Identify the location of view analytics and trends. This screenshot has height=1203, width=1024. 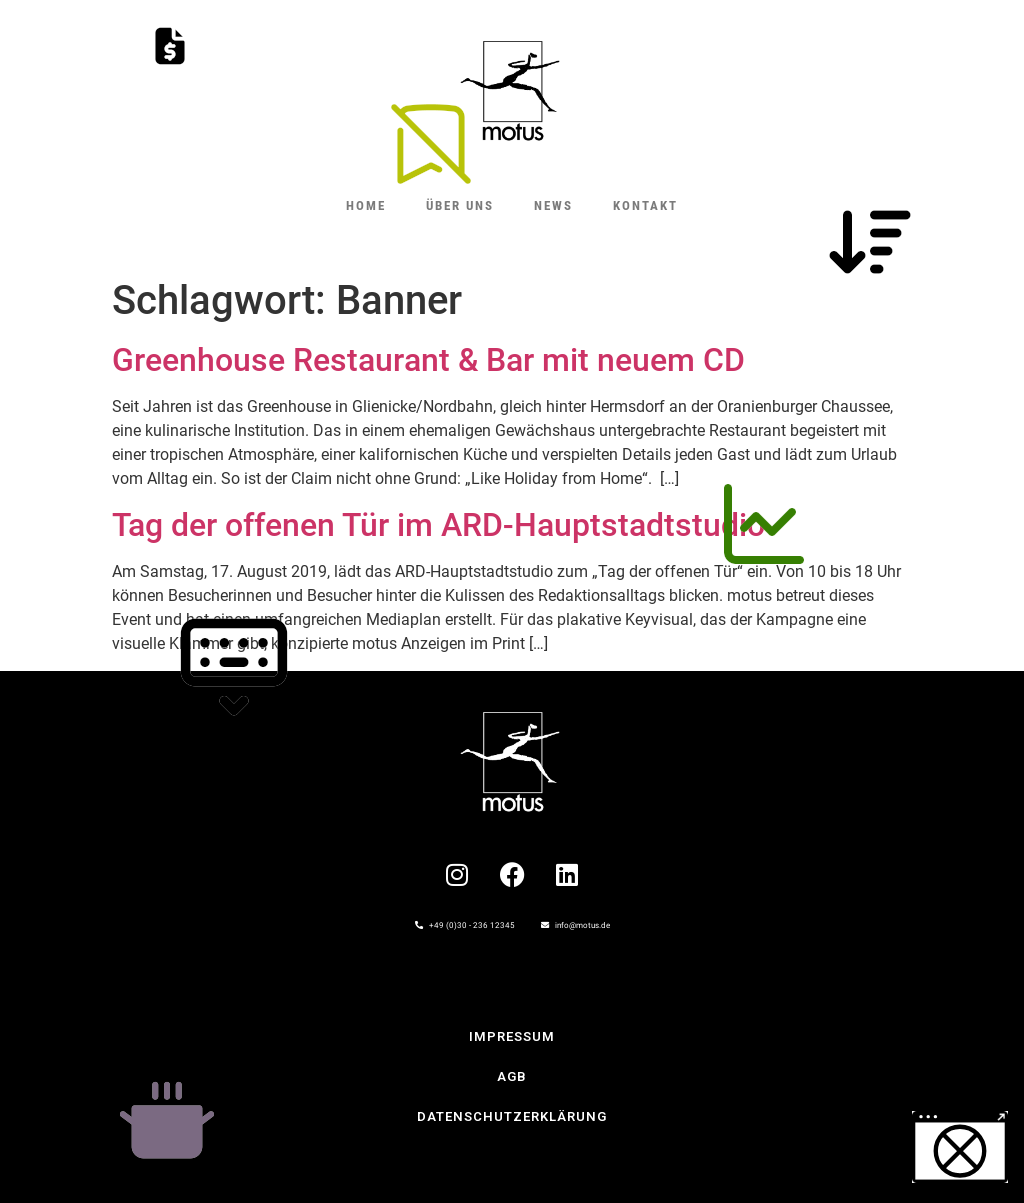
(764, 524).